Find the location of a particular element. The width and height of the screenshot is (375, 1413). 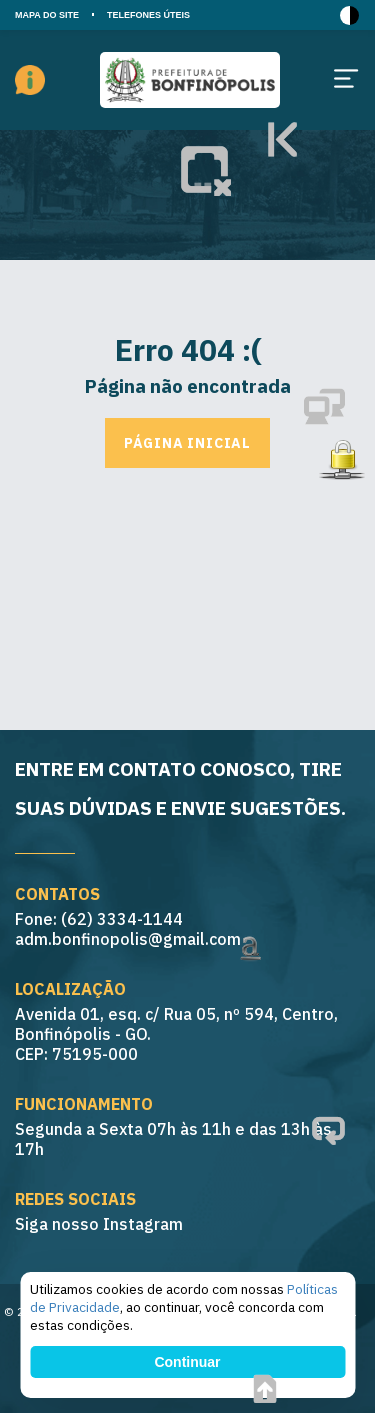

apply underline formatting to selected text is located at coordinates (250, 948).